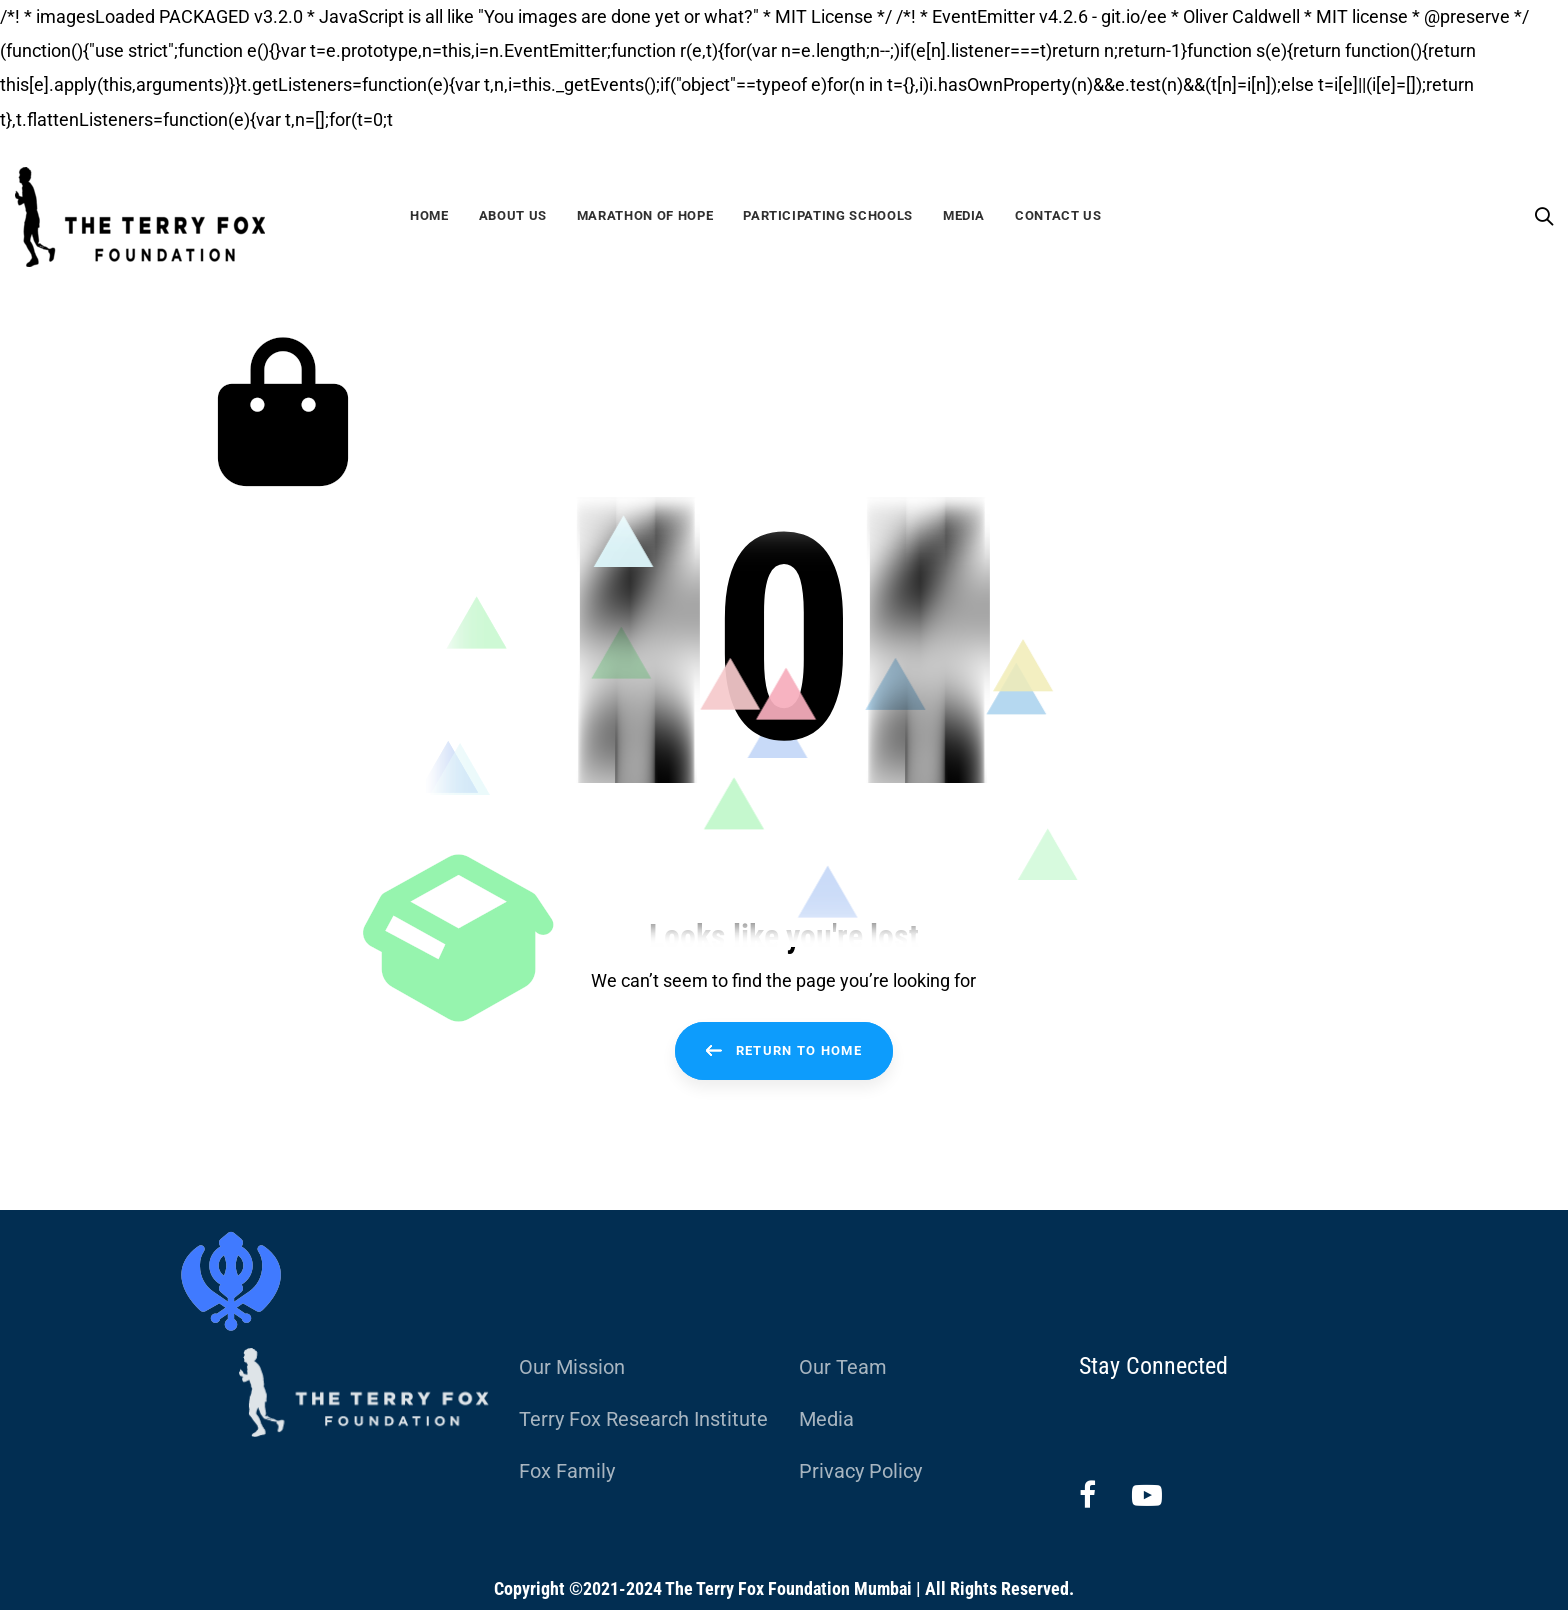  What do you see at coordinates (283, 421) in the screenshot?
I see `view your shopping bag` at bounding box center [283, 421].